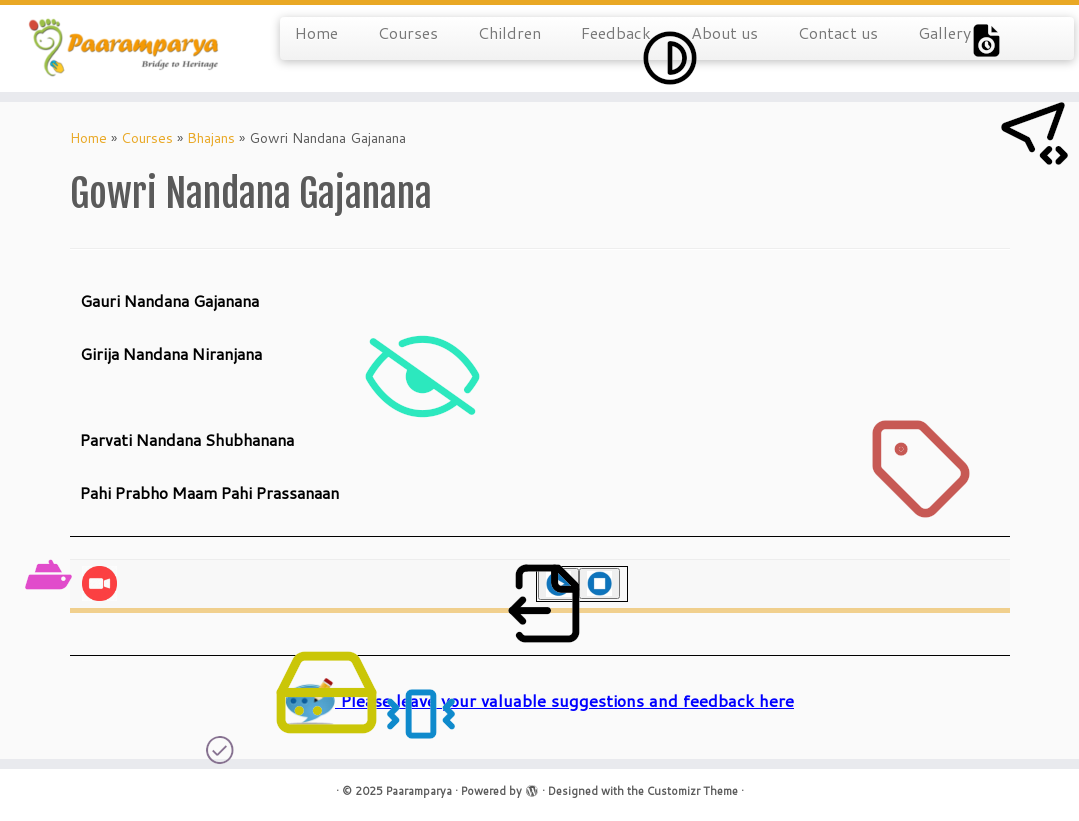 The image size is (1079, 821). Describe the element at coordinates (421, 714) in the screenshot. I see `toggle phone vibration mode` at that location.